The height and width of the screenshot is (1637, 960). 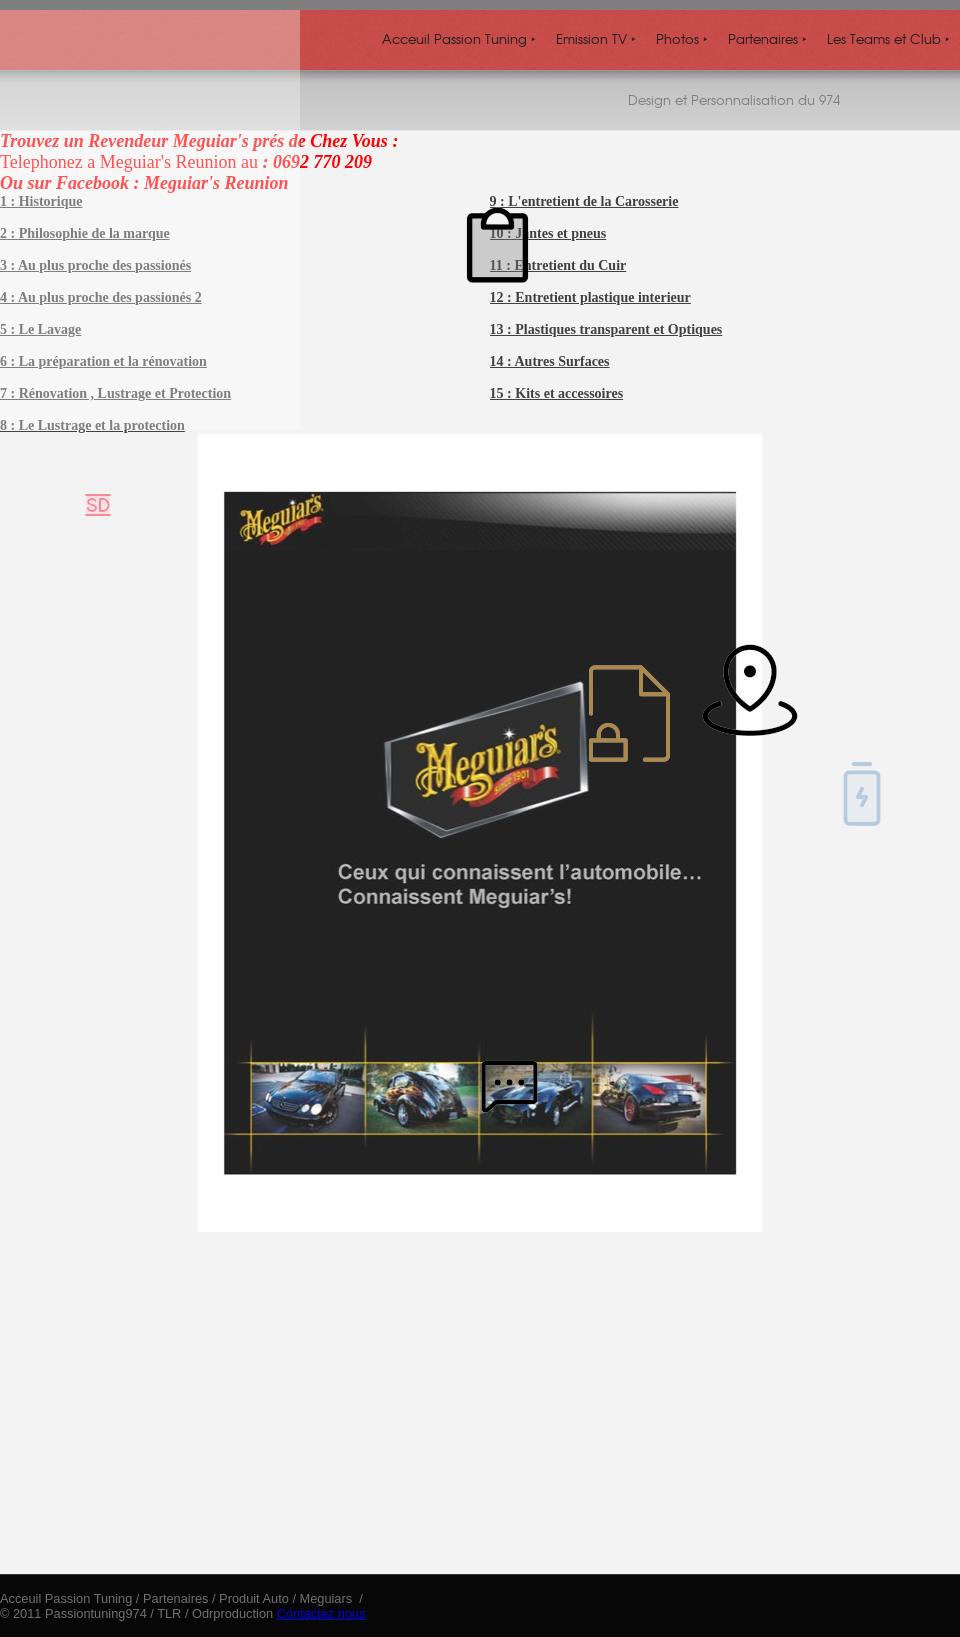 I want to click on view location area or region on map, so click(x=750, y=692).